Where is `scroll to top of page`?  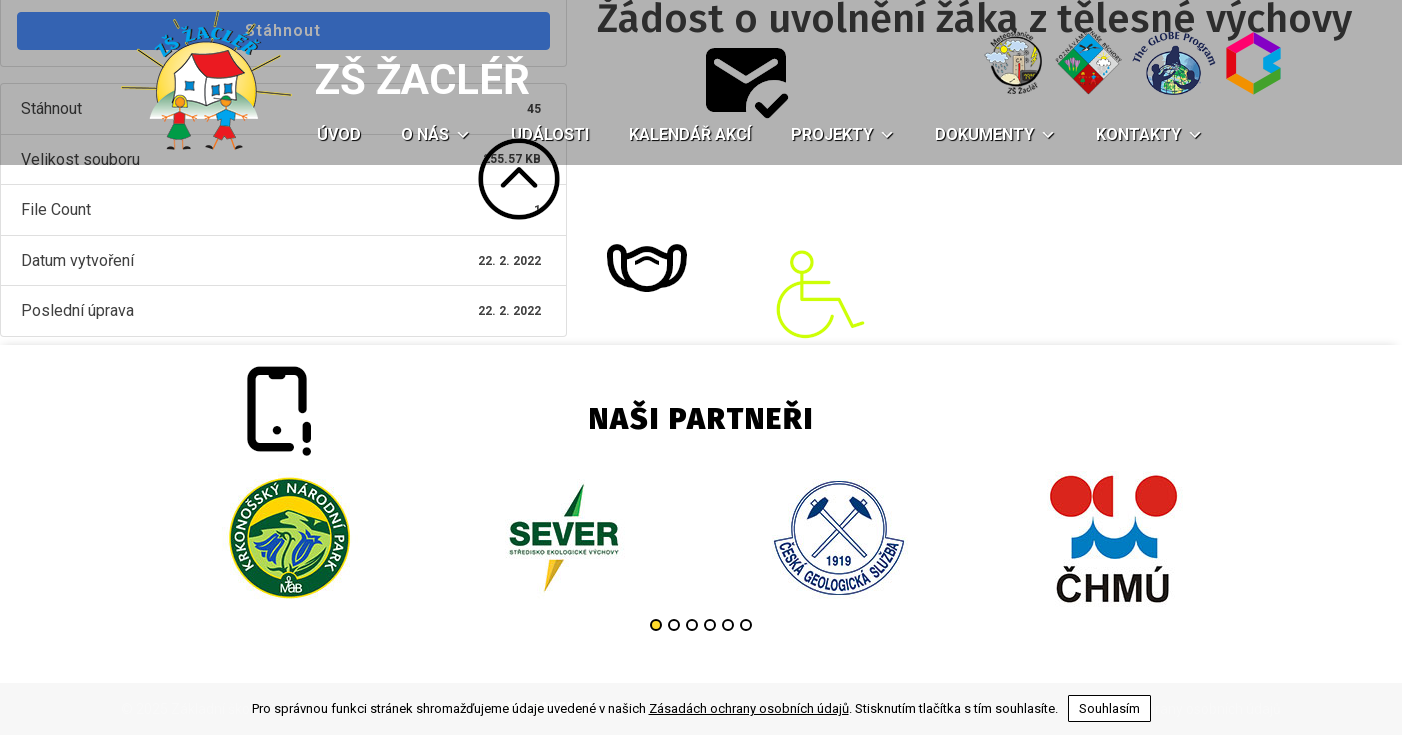
scroll to top of page is located at coordinates (519, 179).